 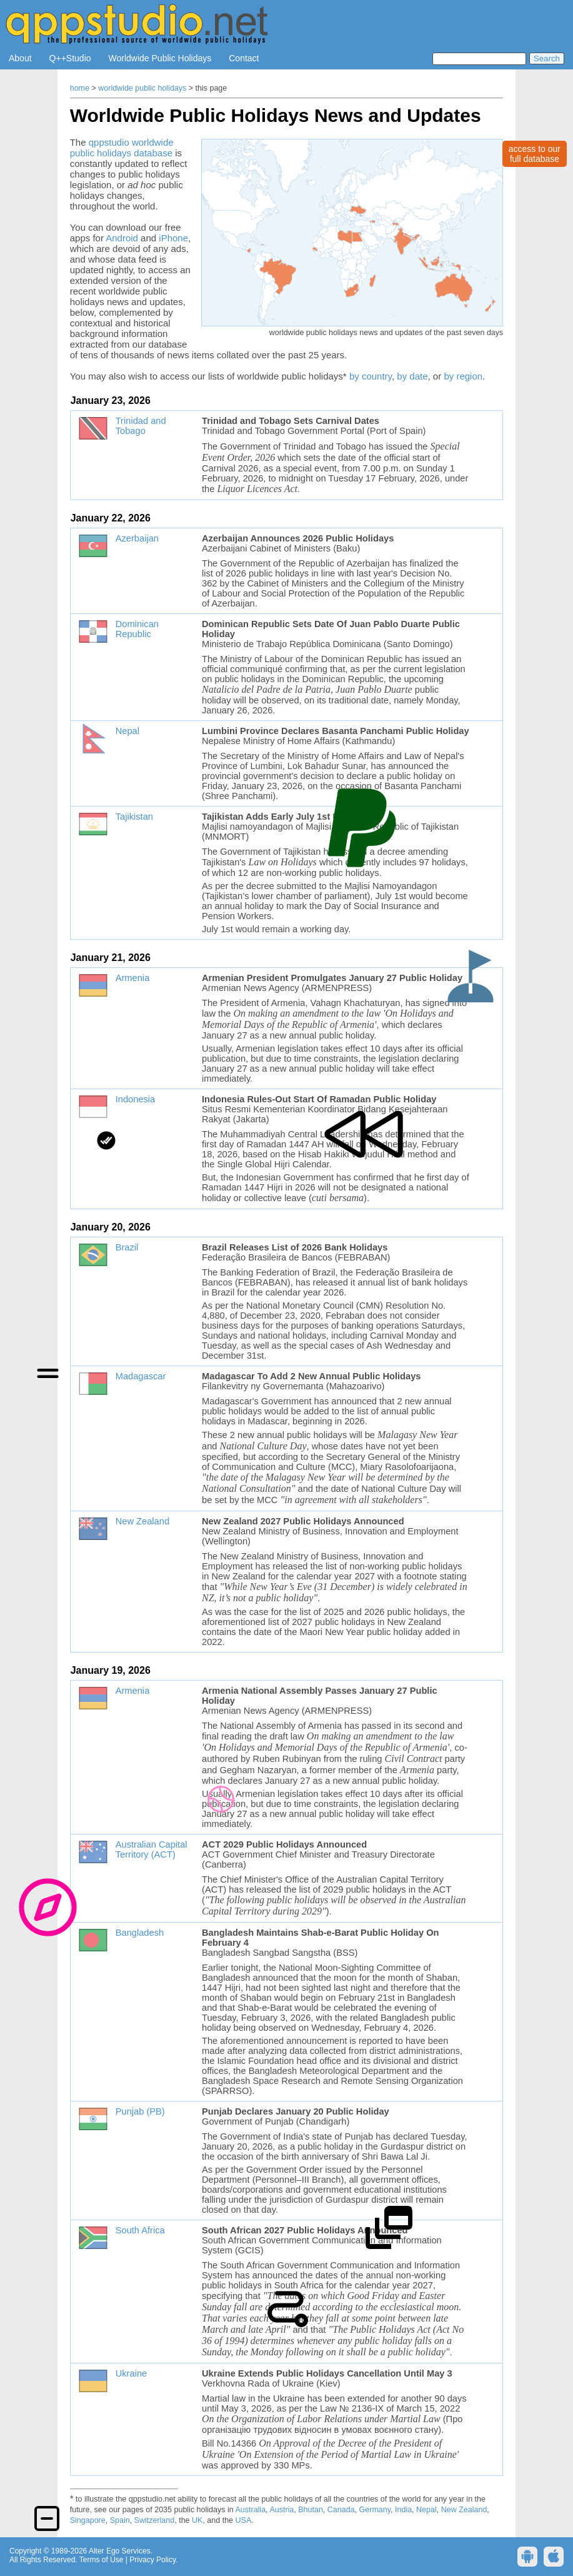 What do you see at coordinates (47, 1907) in the screenshot?
I see `access navigation or direction features` at bounding box center [47, 1907].